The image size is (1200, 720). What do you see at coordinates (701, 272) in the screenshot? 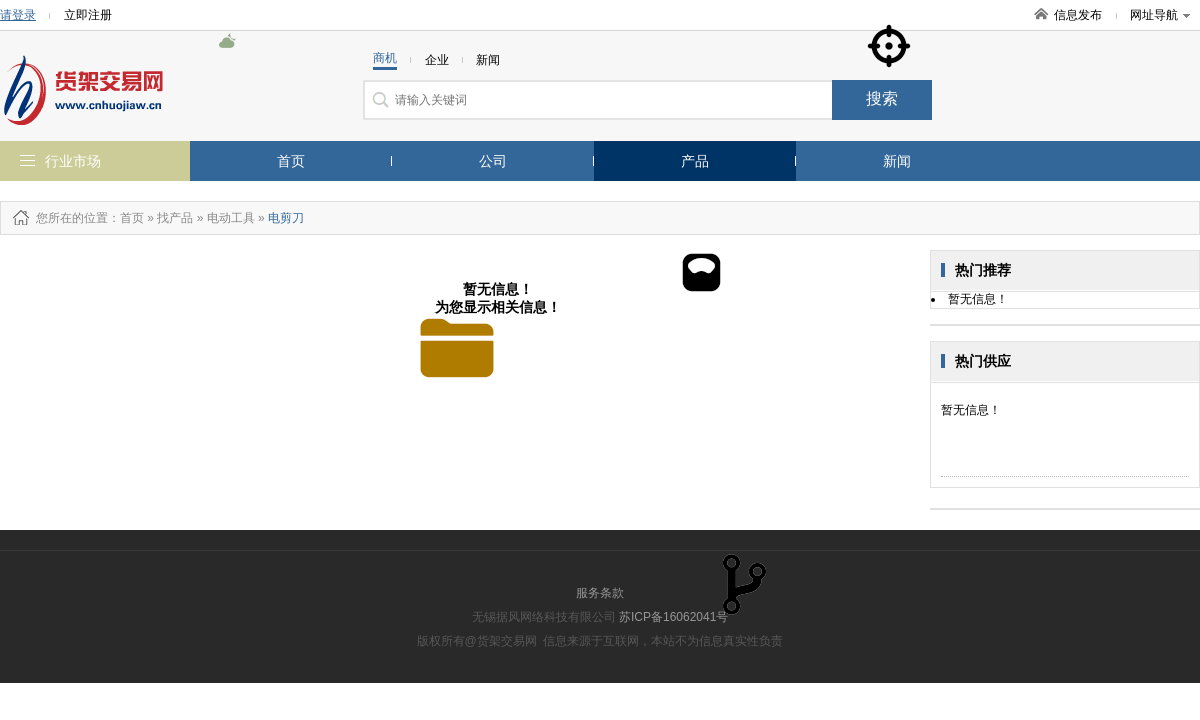
I see `view weight or body measurements` at bounding box center [701, 272].